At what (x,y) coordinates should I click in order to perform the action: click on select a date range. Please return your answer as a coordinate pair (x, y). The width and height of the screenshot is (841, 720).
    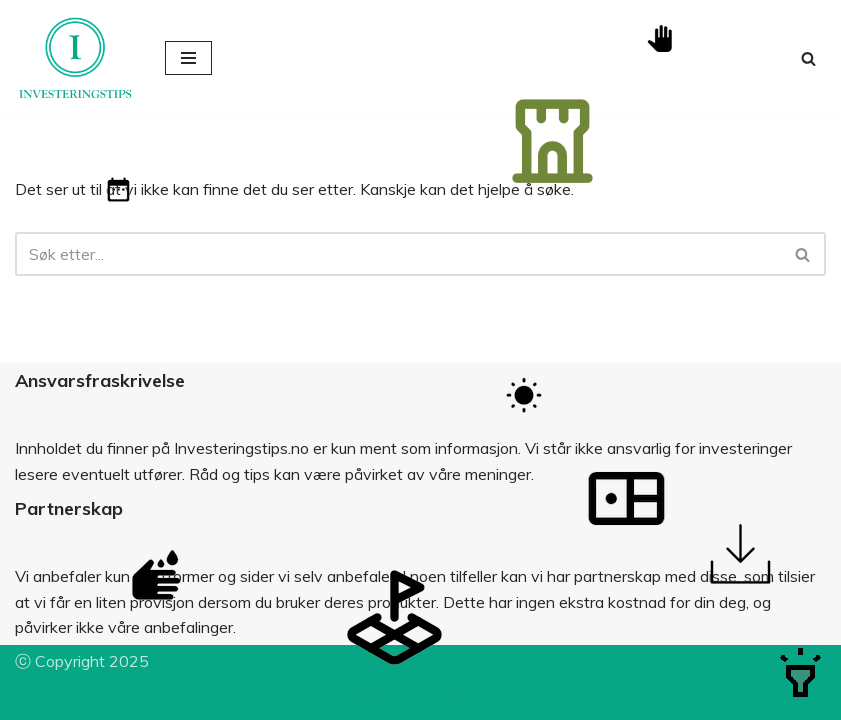
    Looking at the image, I should click on (118, 189).